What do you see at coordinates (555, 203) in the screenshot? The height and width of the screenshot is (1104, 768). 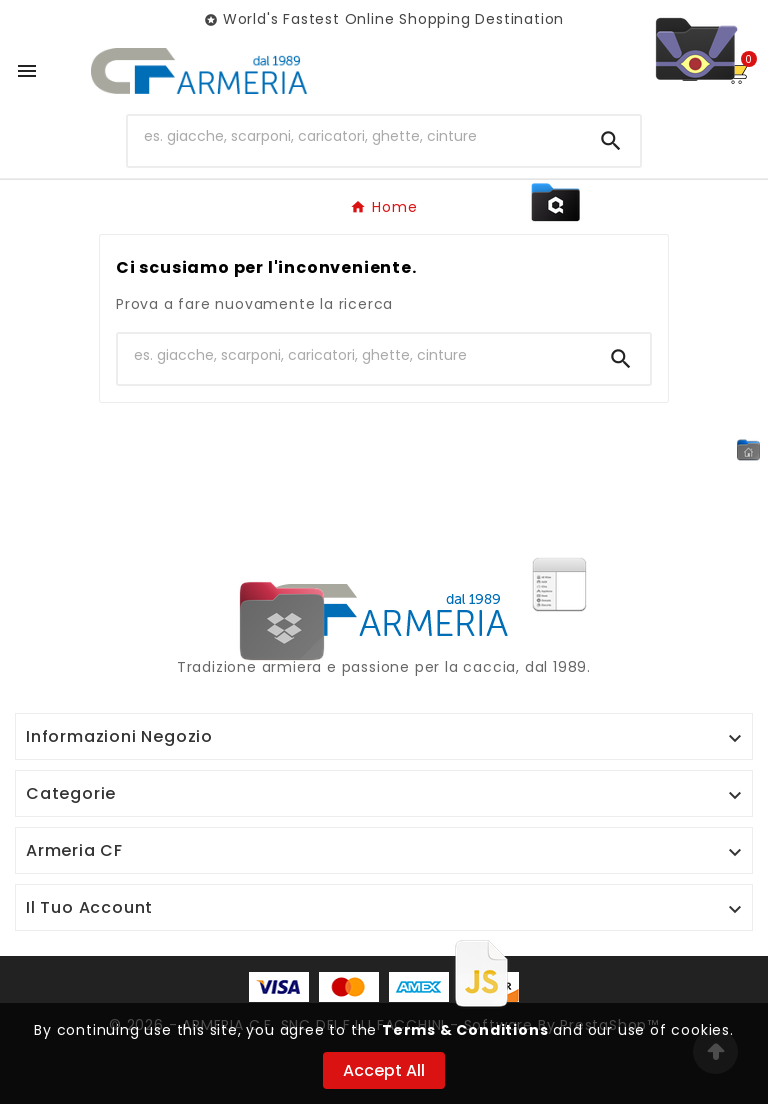 I see `open quixel assets folder` at bounding box center [555, 203].